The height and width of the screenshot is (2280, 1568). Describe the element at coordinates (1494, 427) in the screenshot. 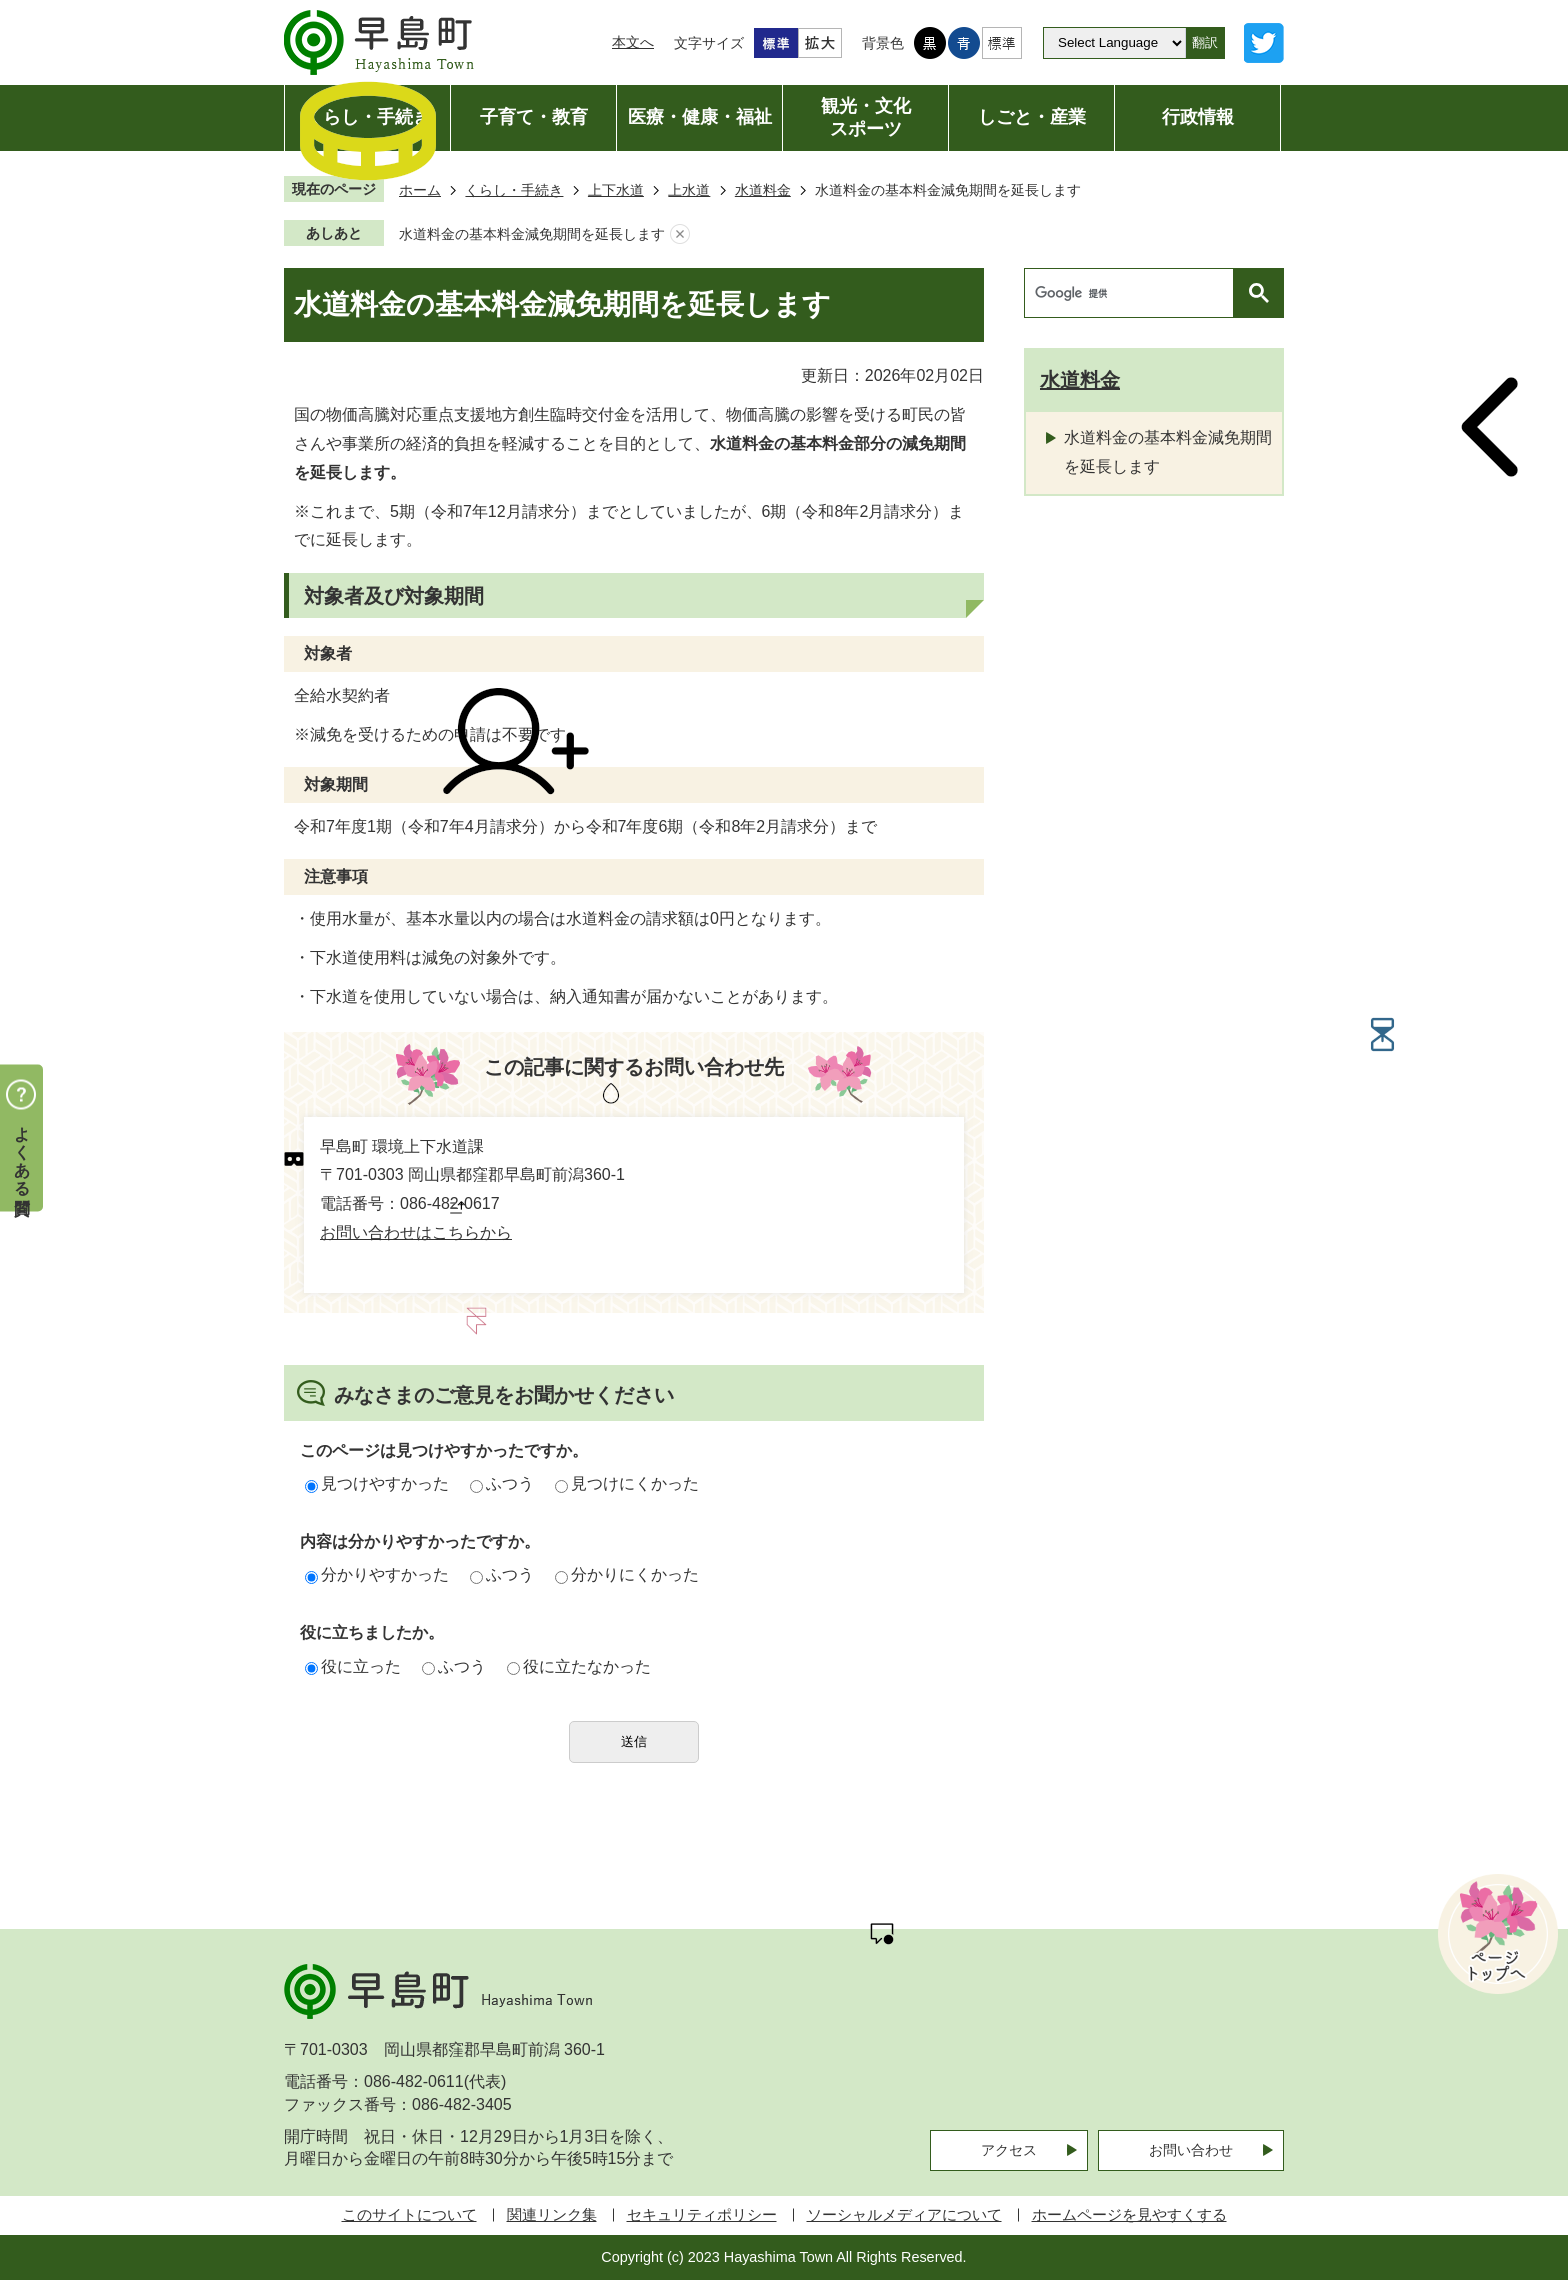

I see `go back to the previous screen` at that location.